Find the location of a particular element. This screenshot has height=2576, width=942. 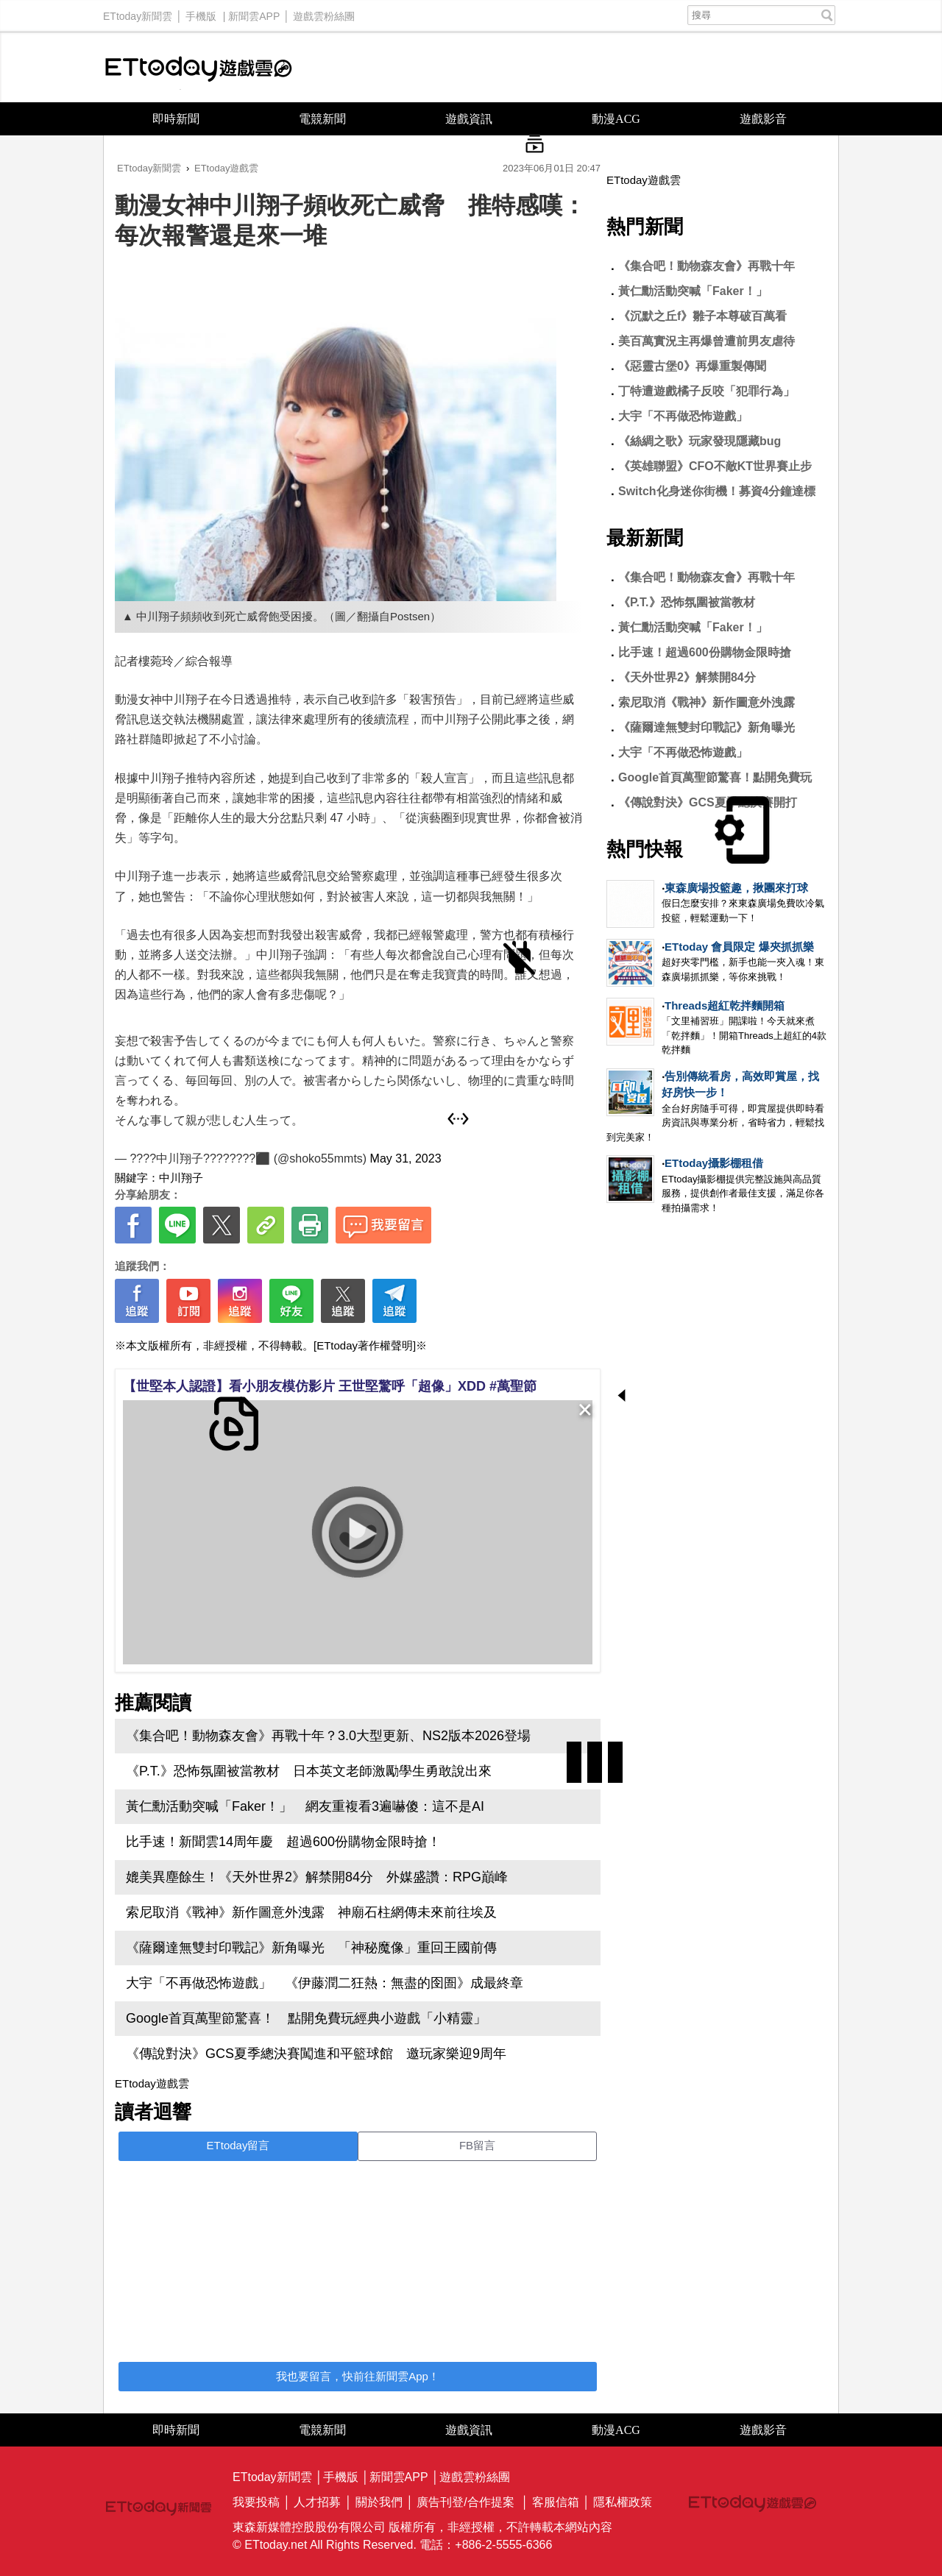

switch to week view in calendar is located at coordinates (596, 1762).